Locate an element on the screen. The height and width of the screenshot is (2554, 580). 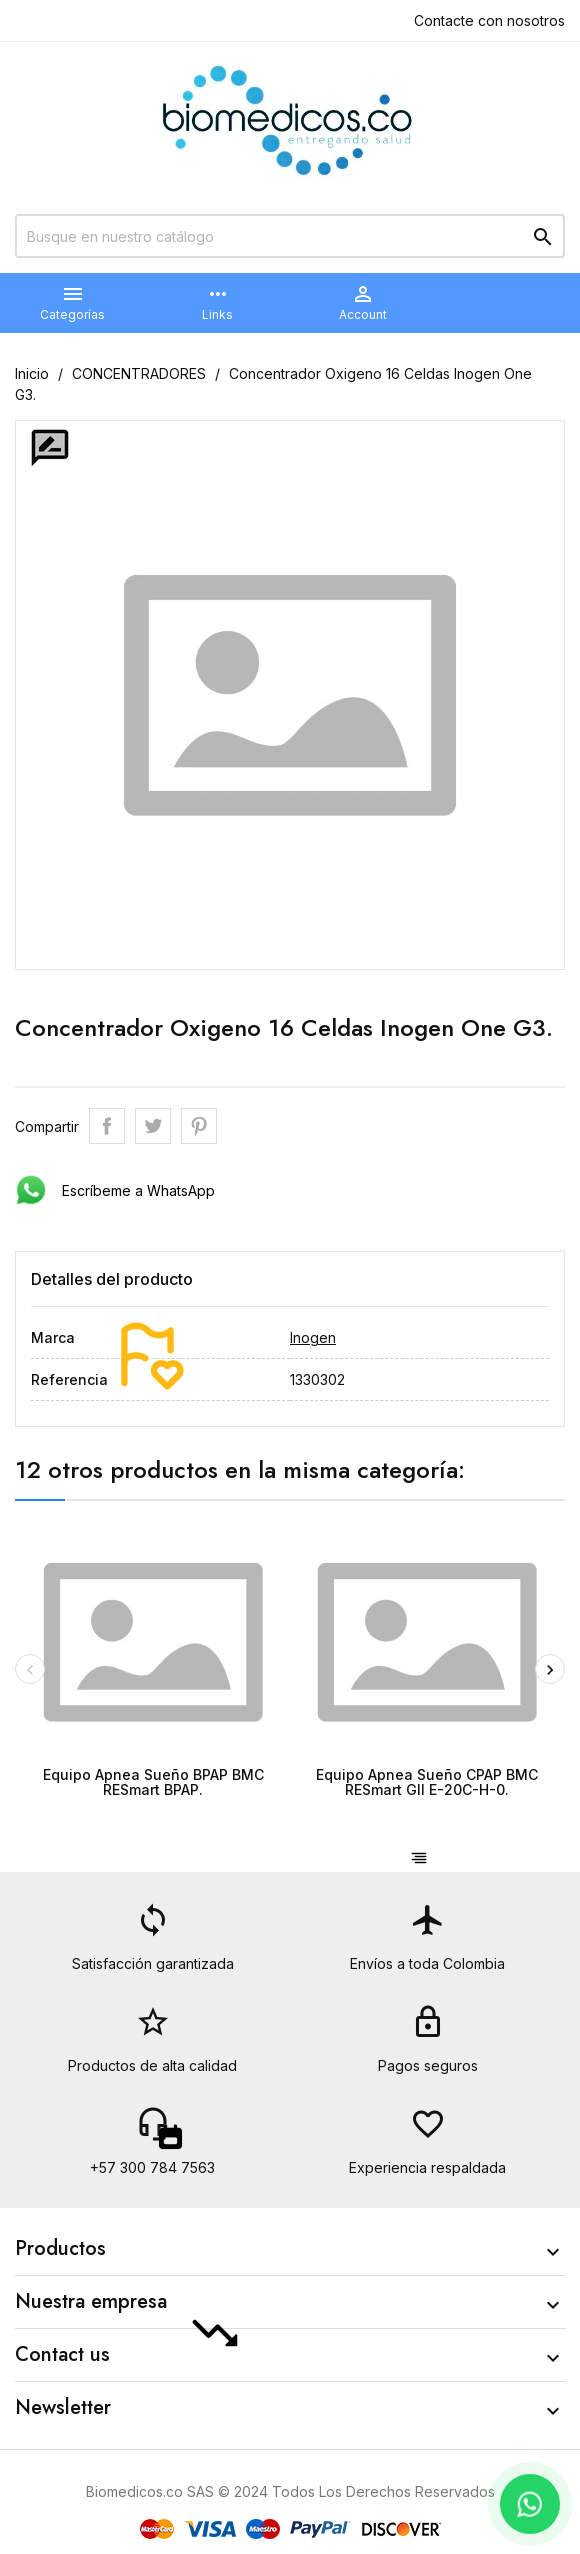
view weekly calendar is located at coordinates (170, 2137).